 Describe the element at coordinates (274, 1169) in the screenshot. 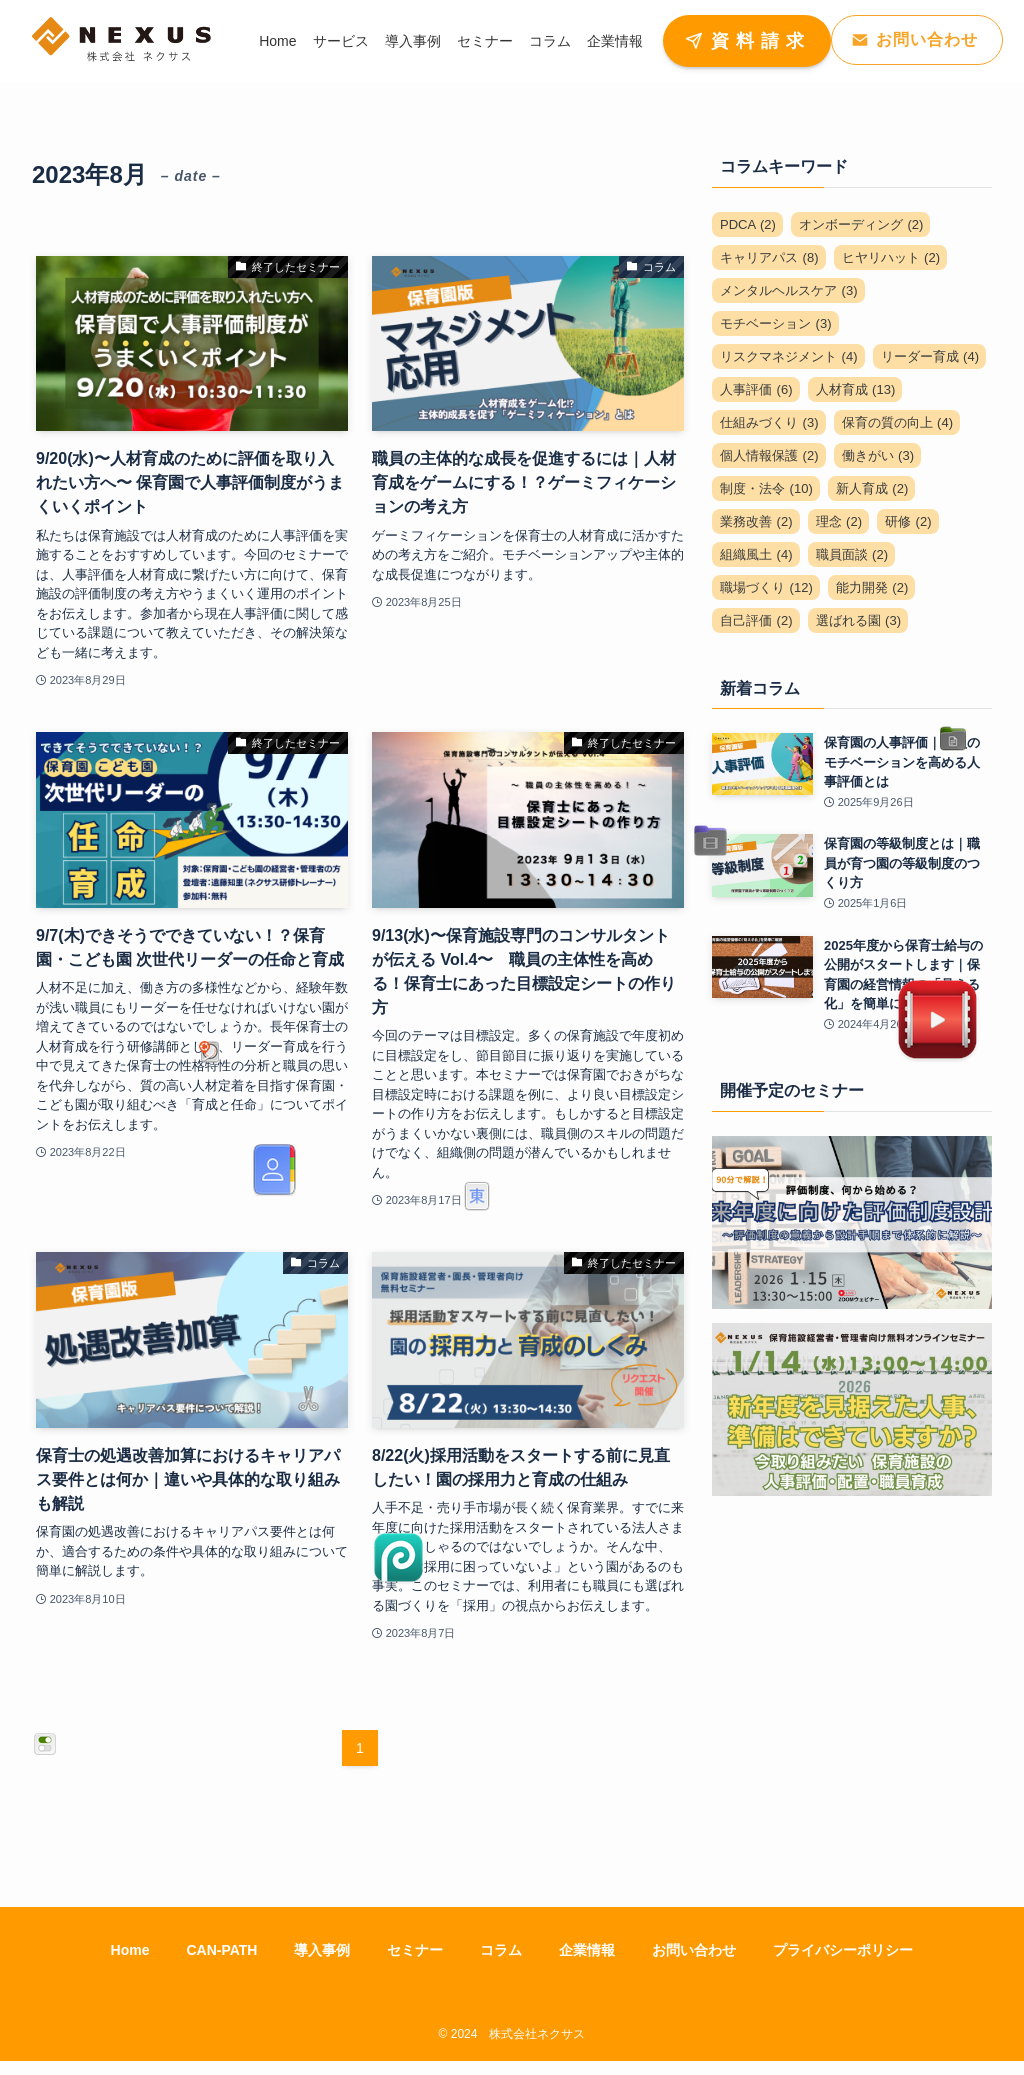

I see `open the contacts app` at that location.